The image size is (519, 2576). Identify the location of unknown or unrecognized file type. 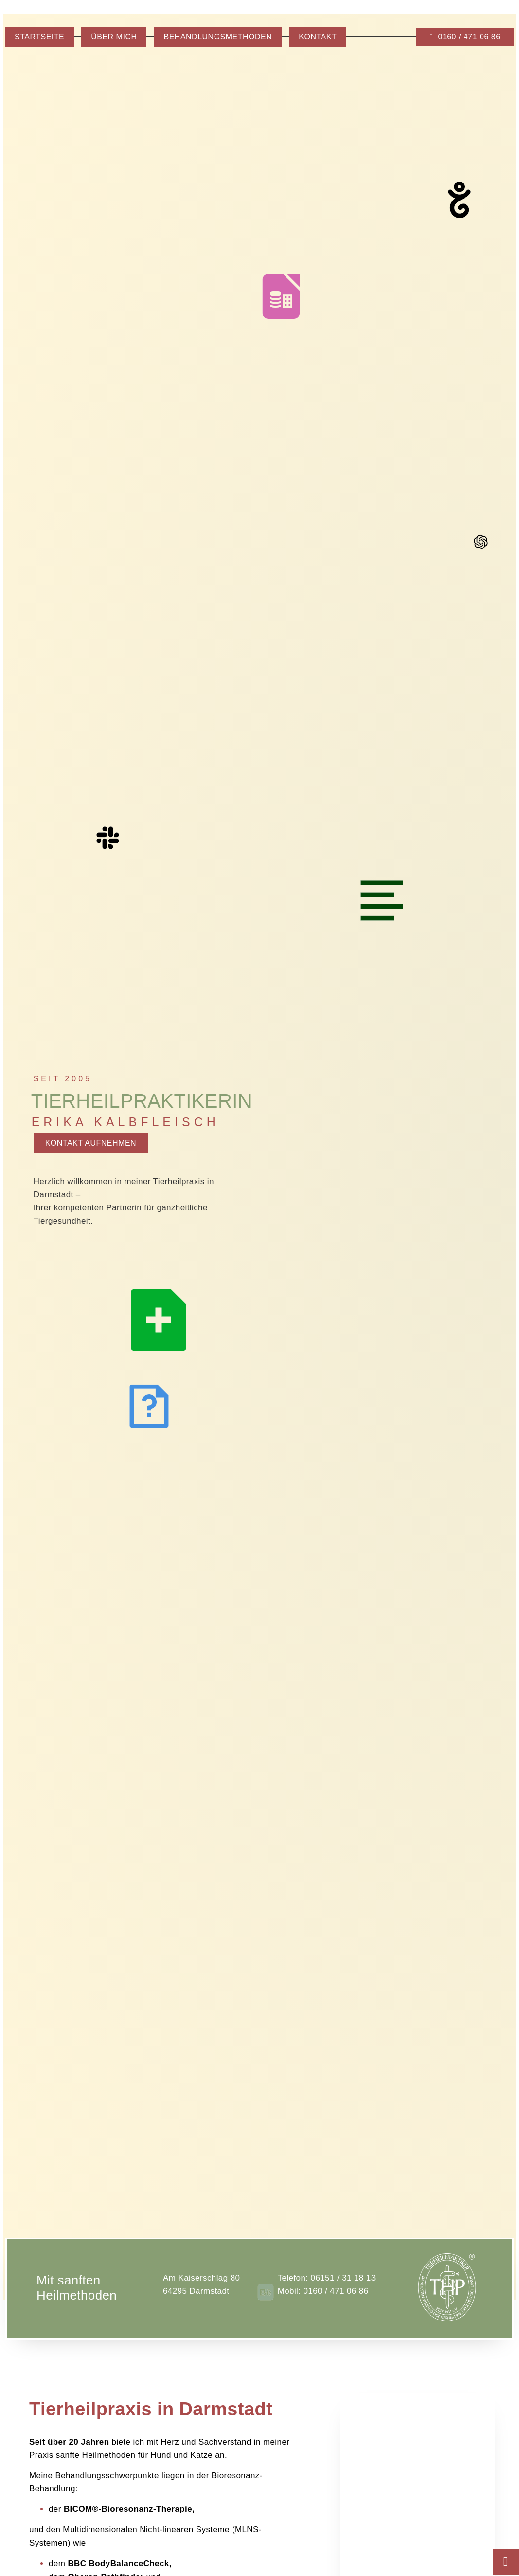
(149, 1406).